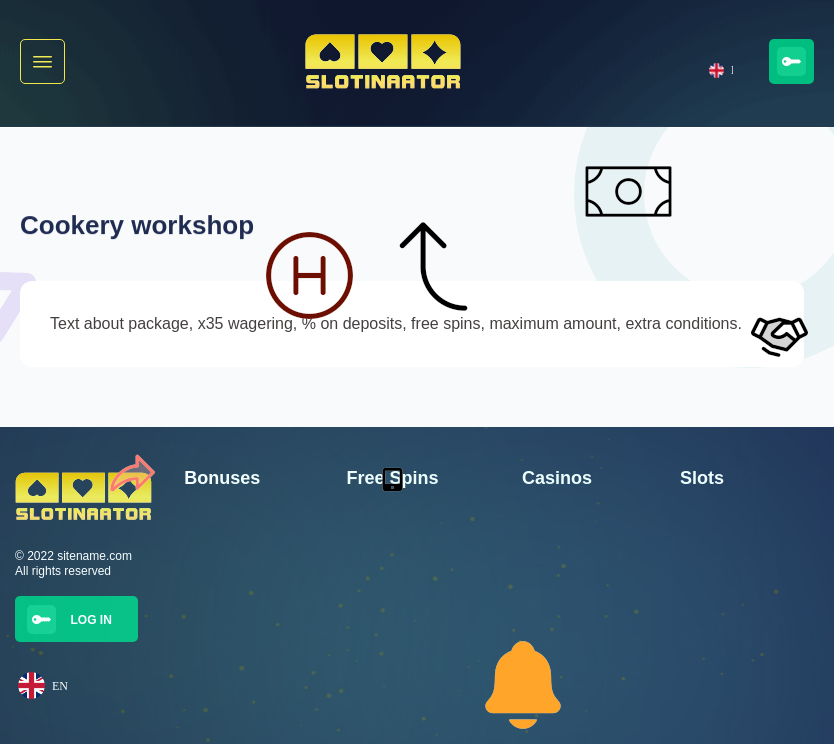 Image resolution: width=834 pixels, height=744 pixels. I want to click on indicates a hospital or helipad location, so click(309, 275).